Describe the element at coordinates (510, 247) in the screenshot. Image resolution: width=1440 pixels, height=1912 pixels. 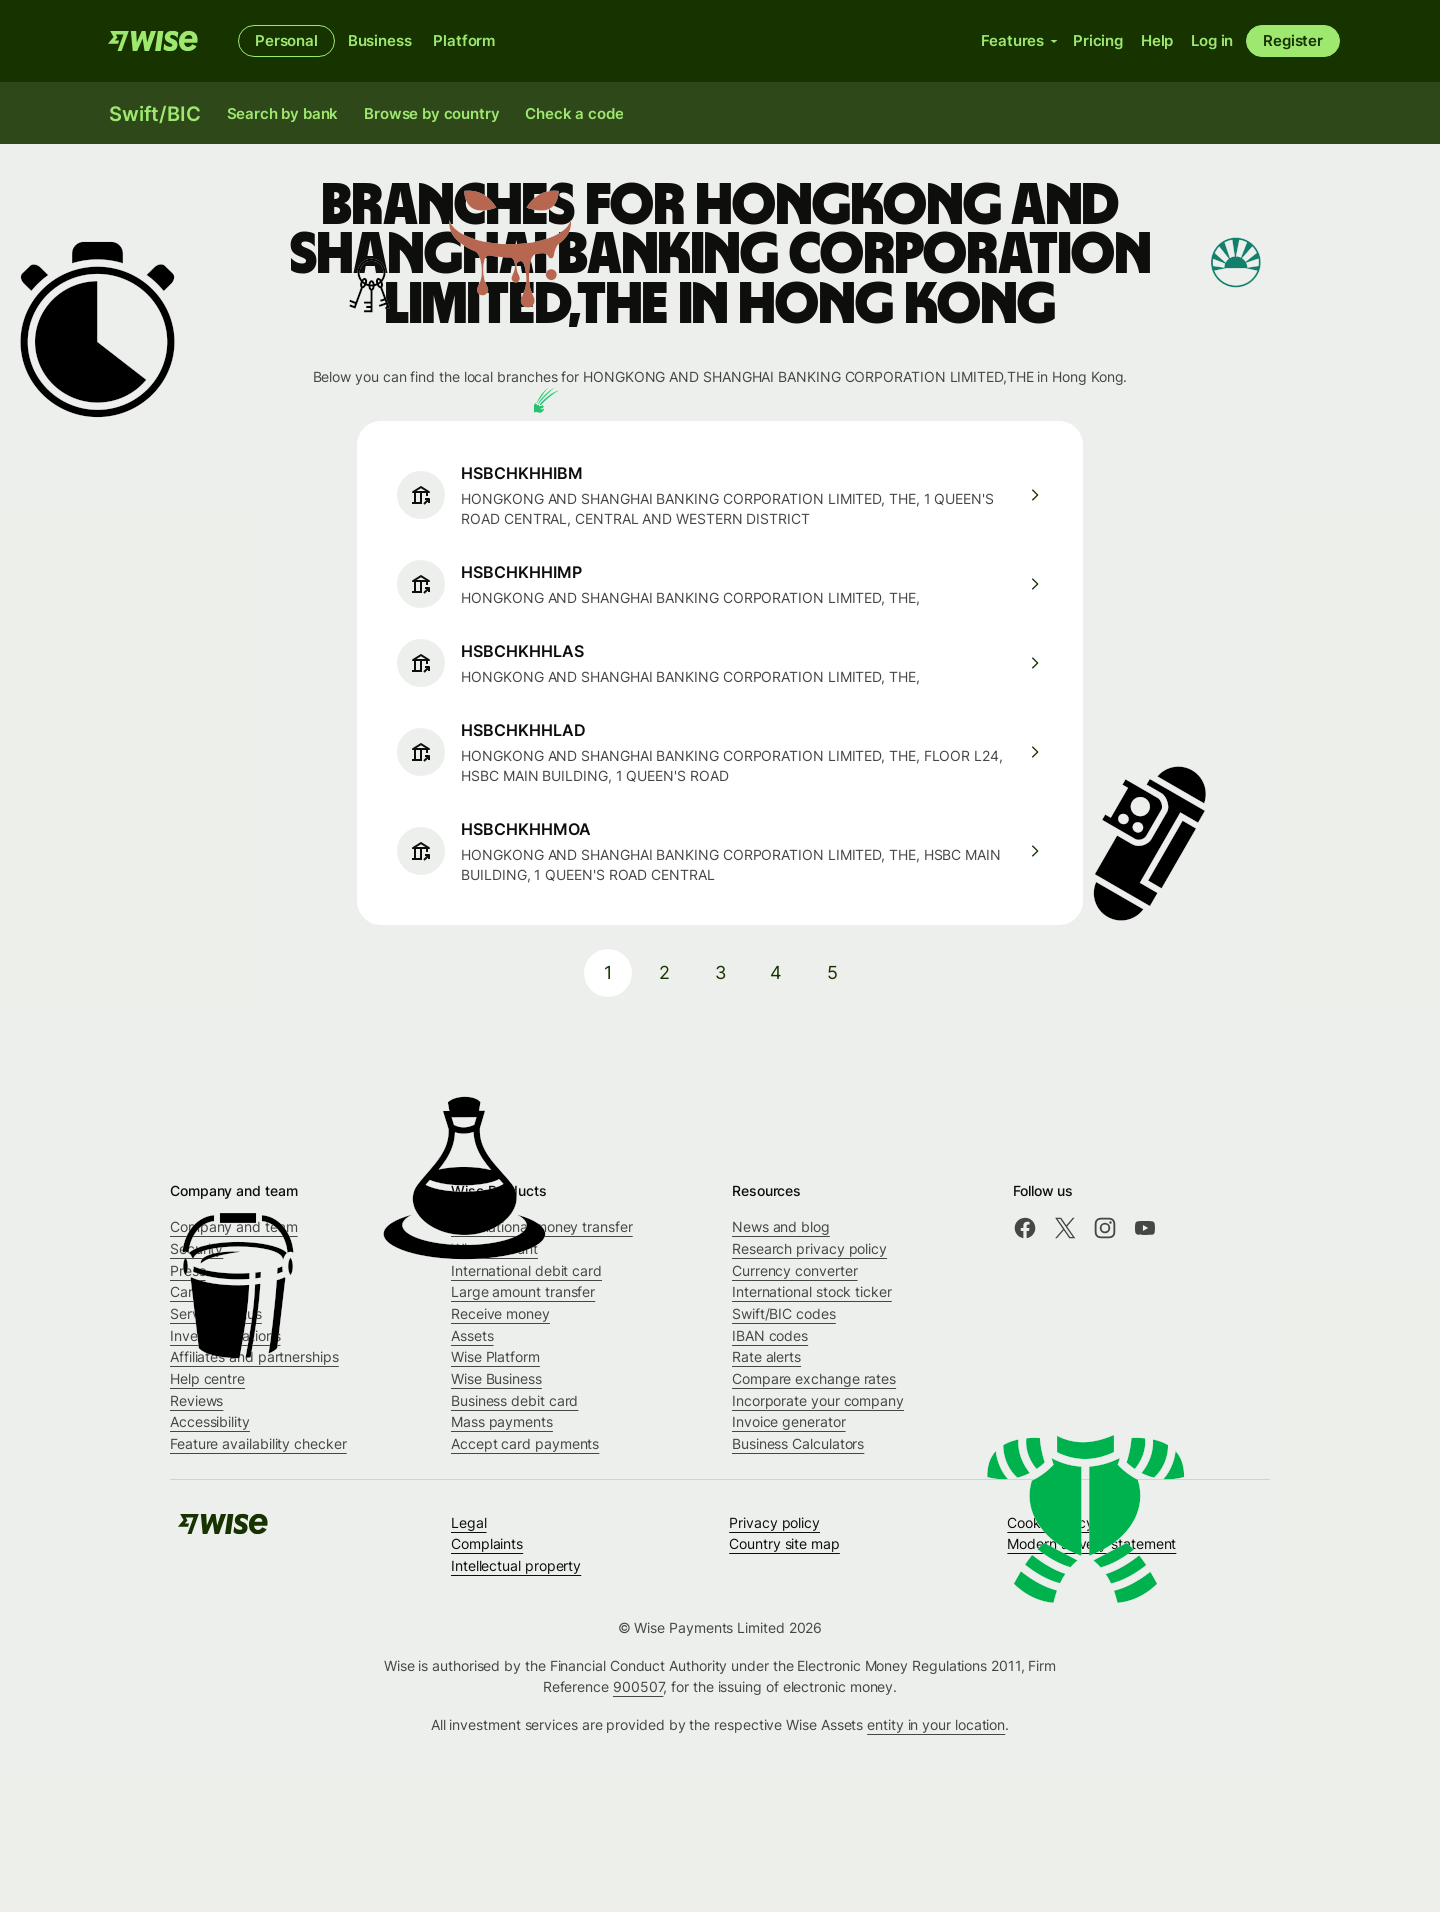
I see `indicates a delicious or tempting item` at that location.